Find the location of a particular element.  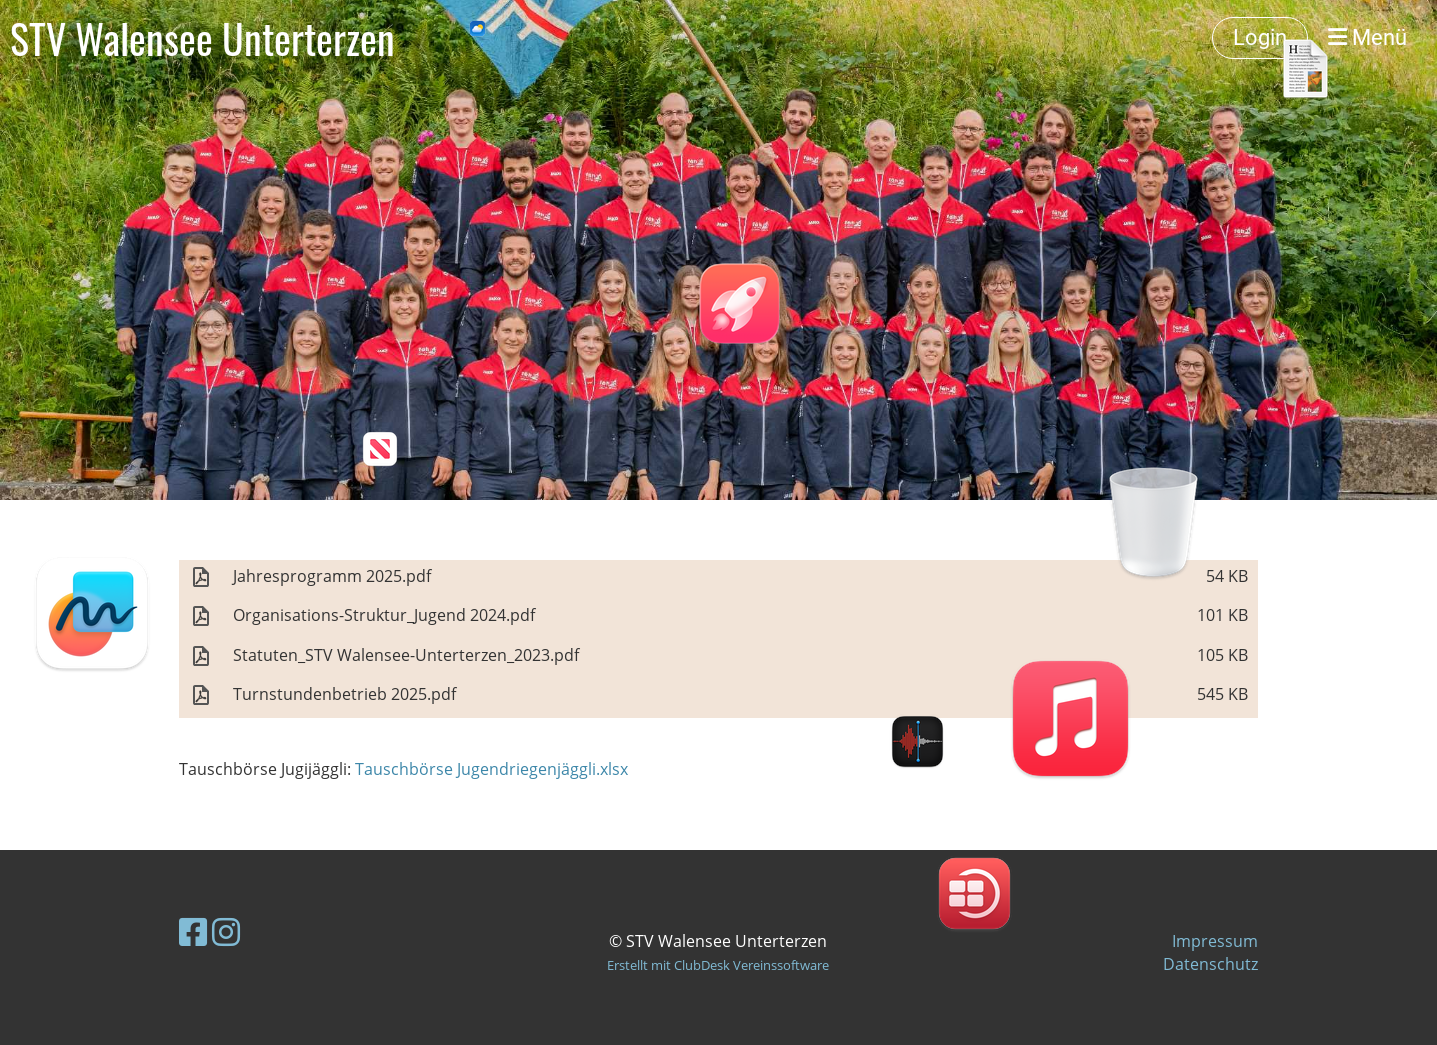

open Apple Music app is located at coordinates (1070, 718).